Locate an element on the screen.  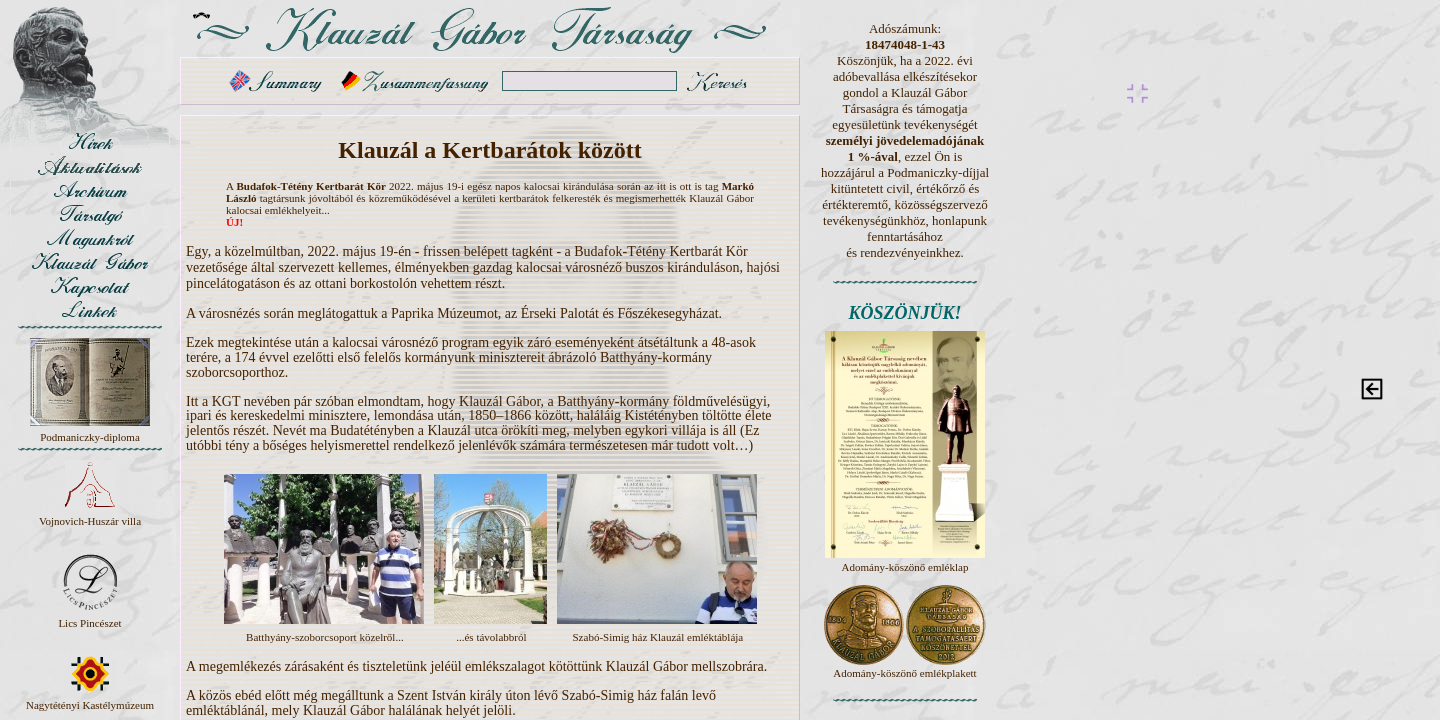
exit fullscreen mode is located at coordinates (1137, 93).